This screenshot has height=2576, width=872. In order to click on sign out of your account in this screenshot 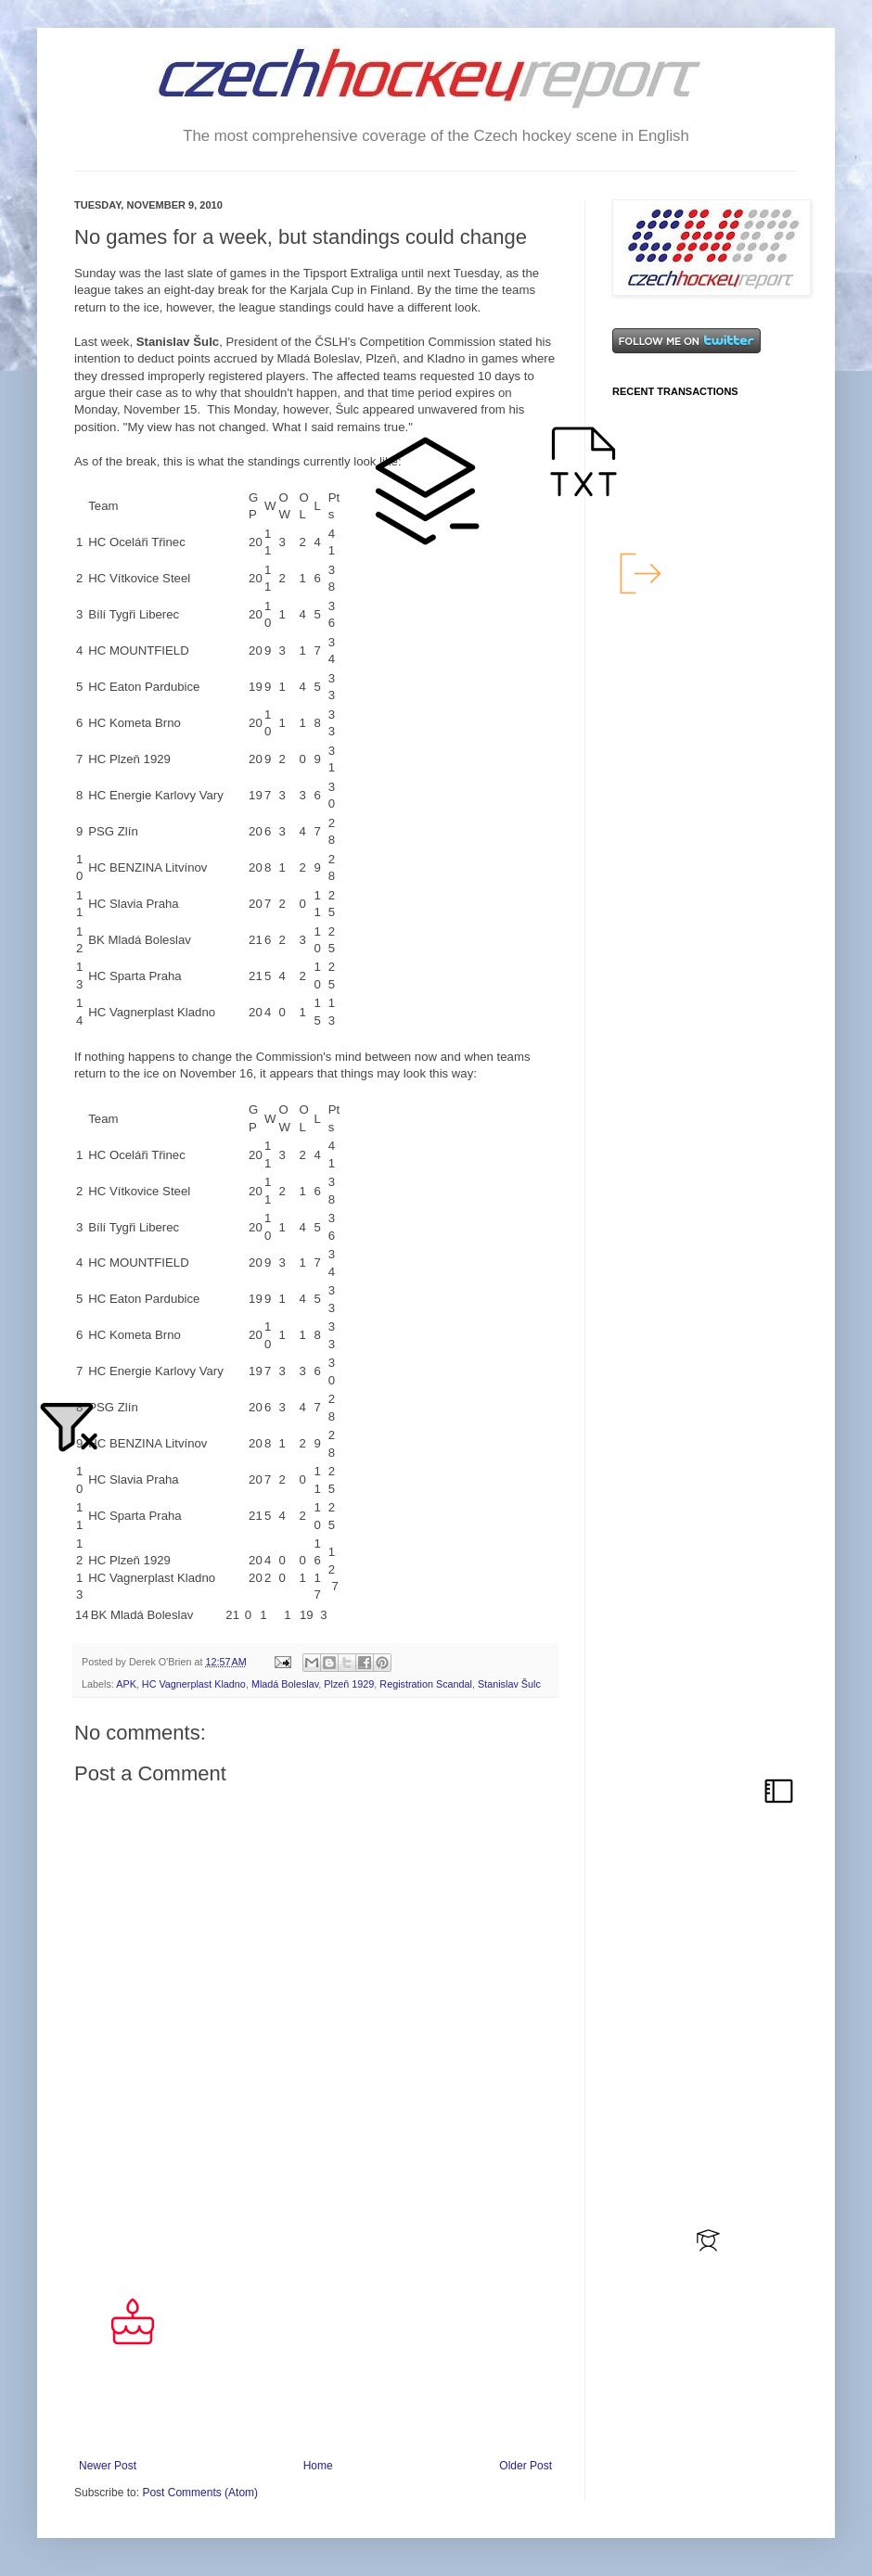, I will do `click(638, 573)`.